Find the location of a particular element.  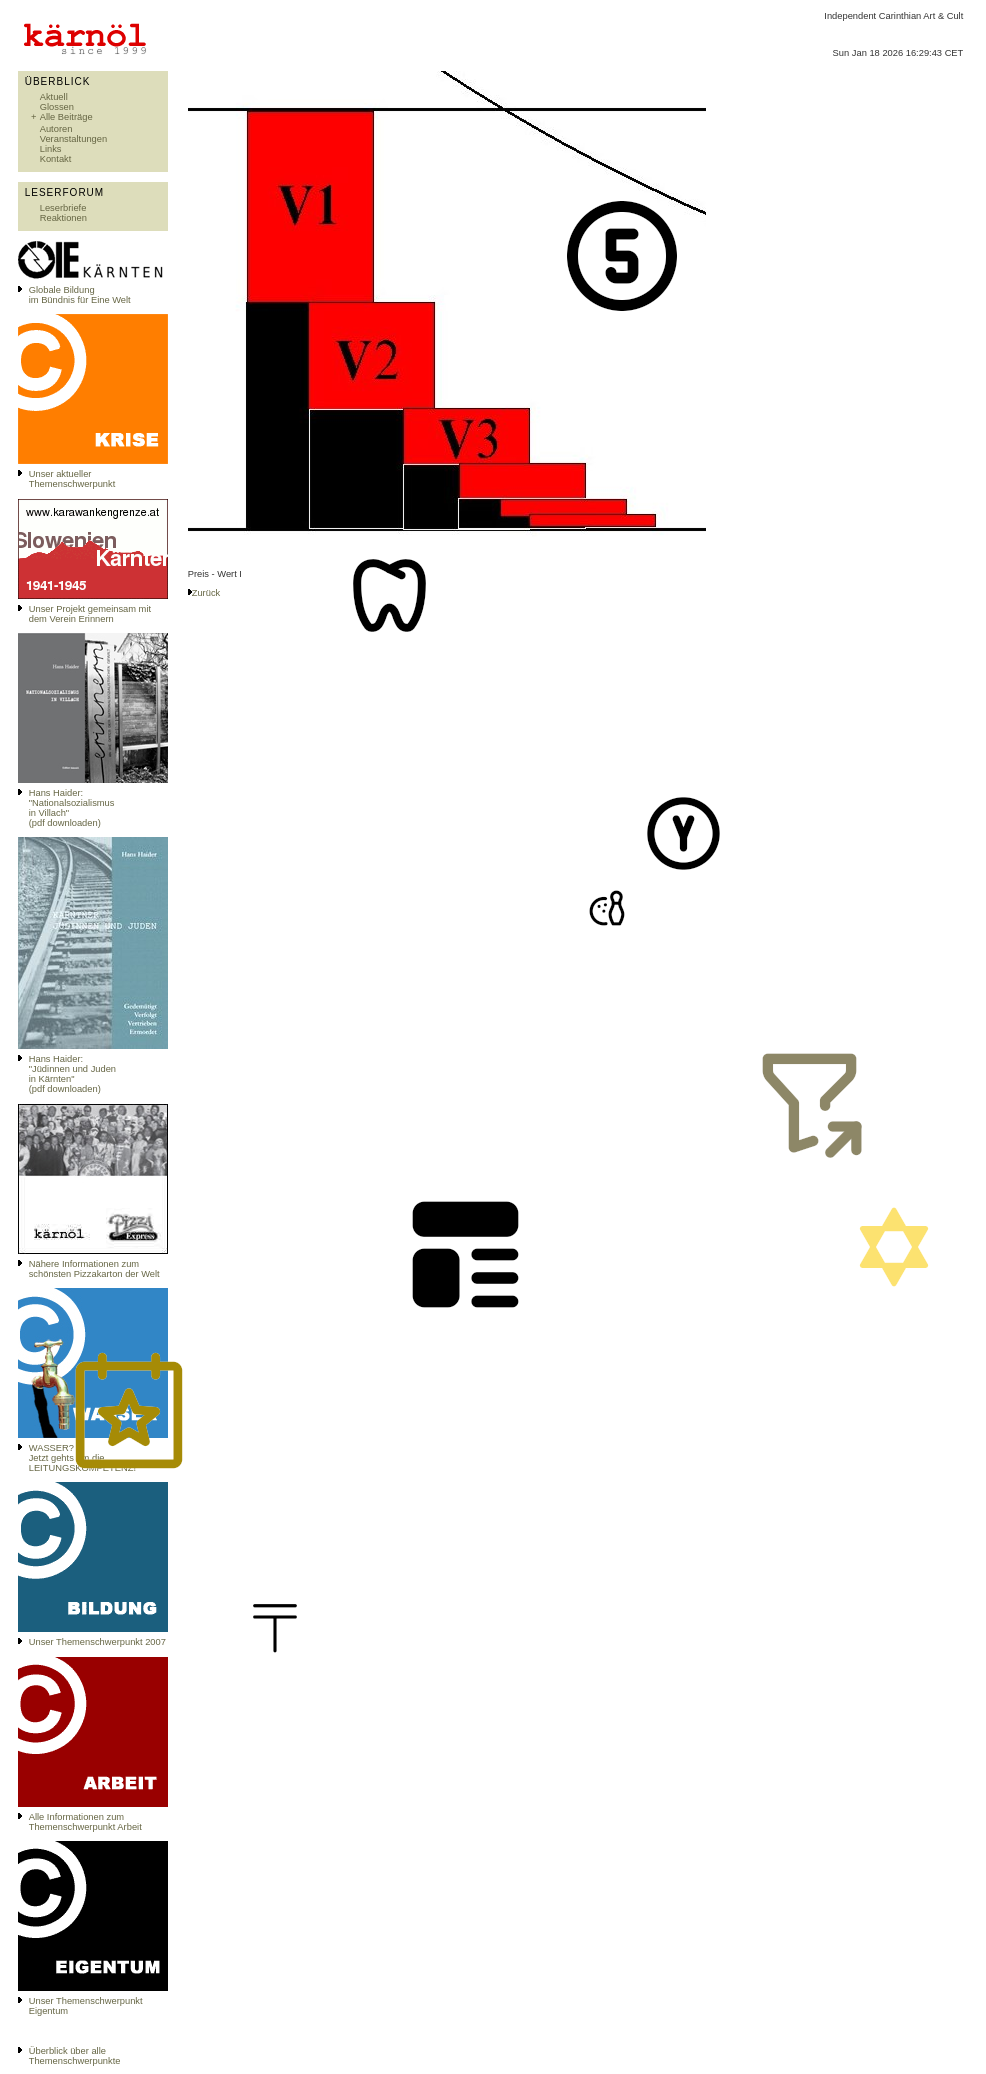

access document templates is located at coordinates (465, 1254).